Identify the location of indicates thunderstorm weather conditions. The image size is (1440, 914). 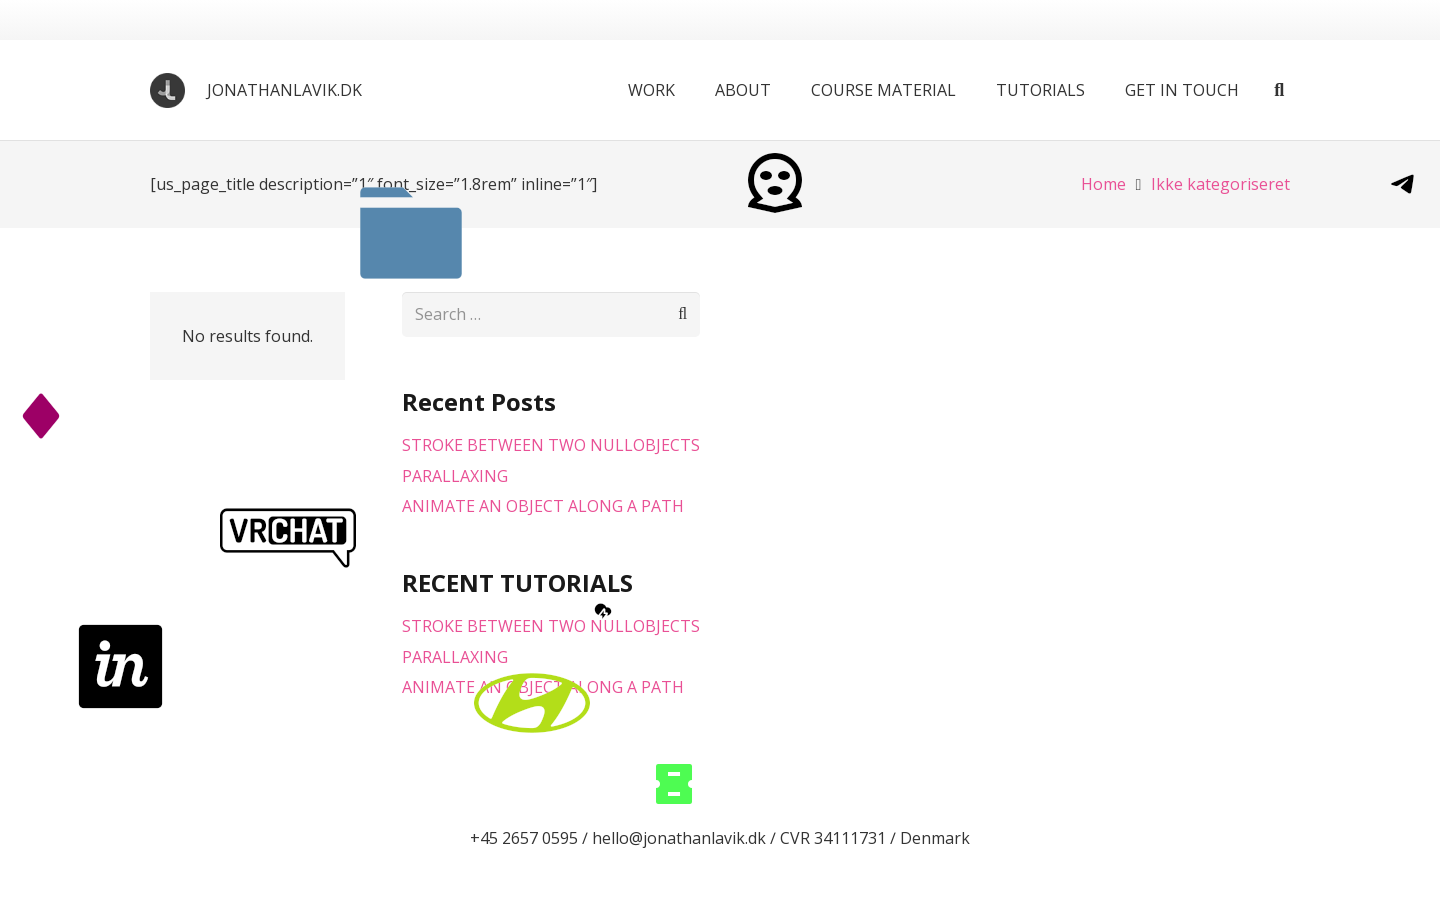
(603, 611).